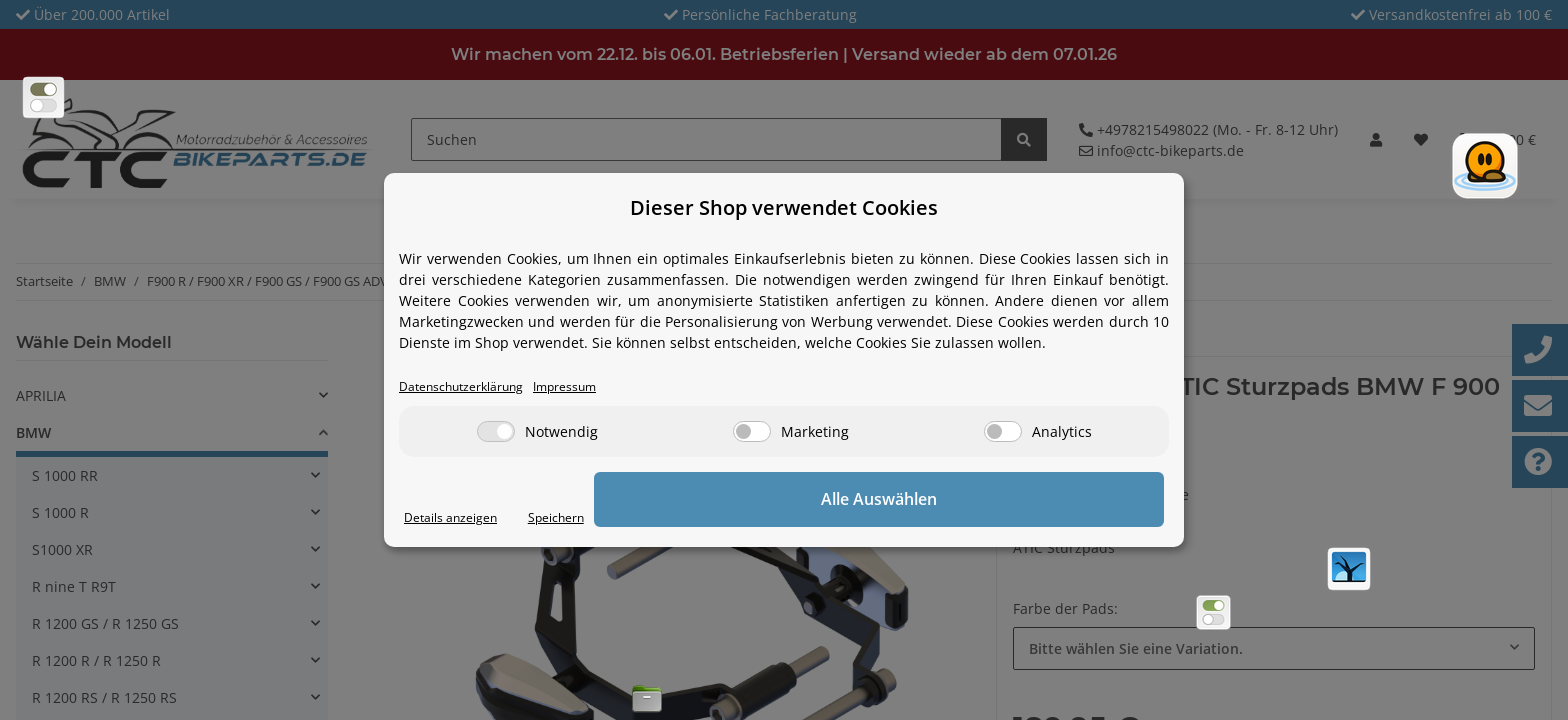 The image size is (1568, 720). What do you see at coordinates (647, 698) in the screenshot?
I see `open file manager application` at bounding box center [647, 698].